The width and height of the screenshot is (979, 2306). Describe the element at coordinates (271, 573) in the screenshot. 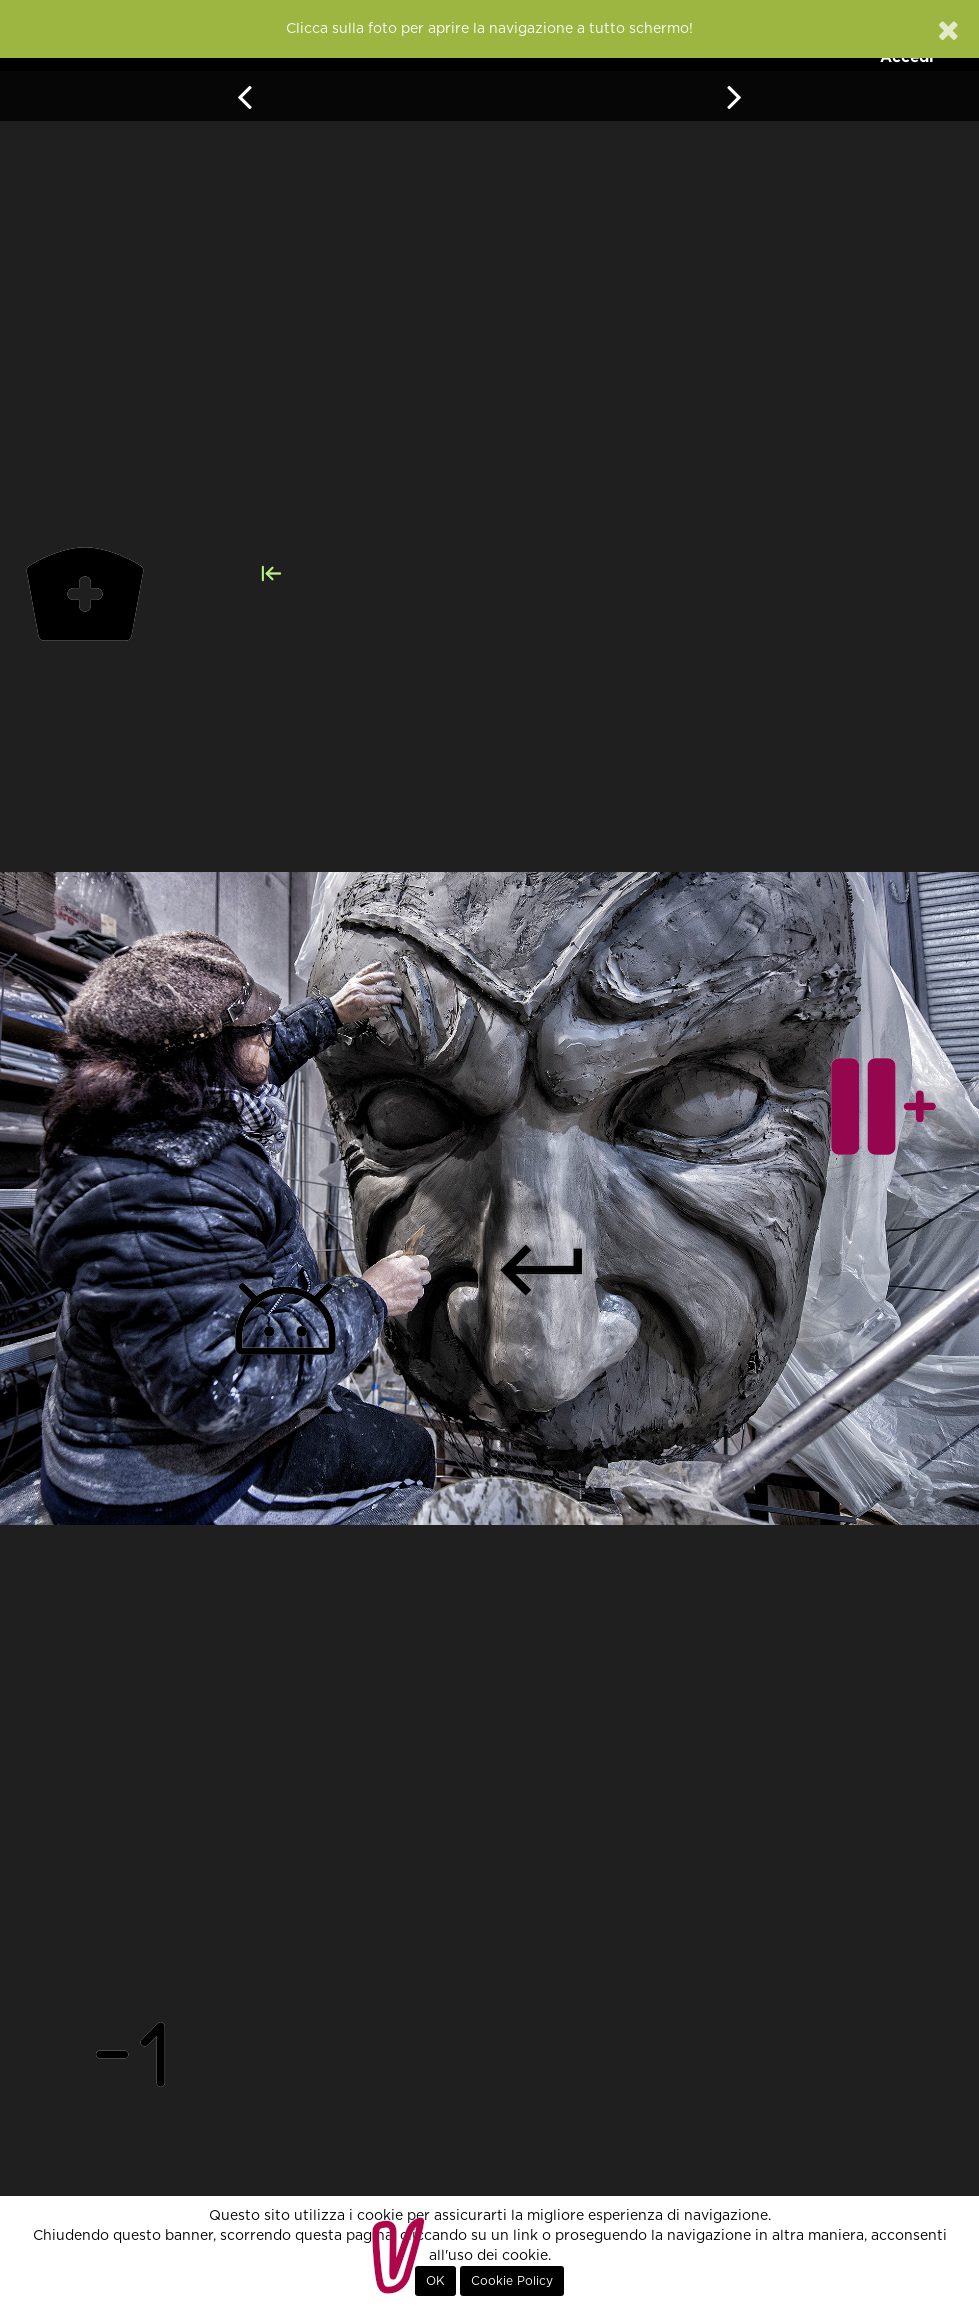

I see `navigate to the beginning of content` at that location.